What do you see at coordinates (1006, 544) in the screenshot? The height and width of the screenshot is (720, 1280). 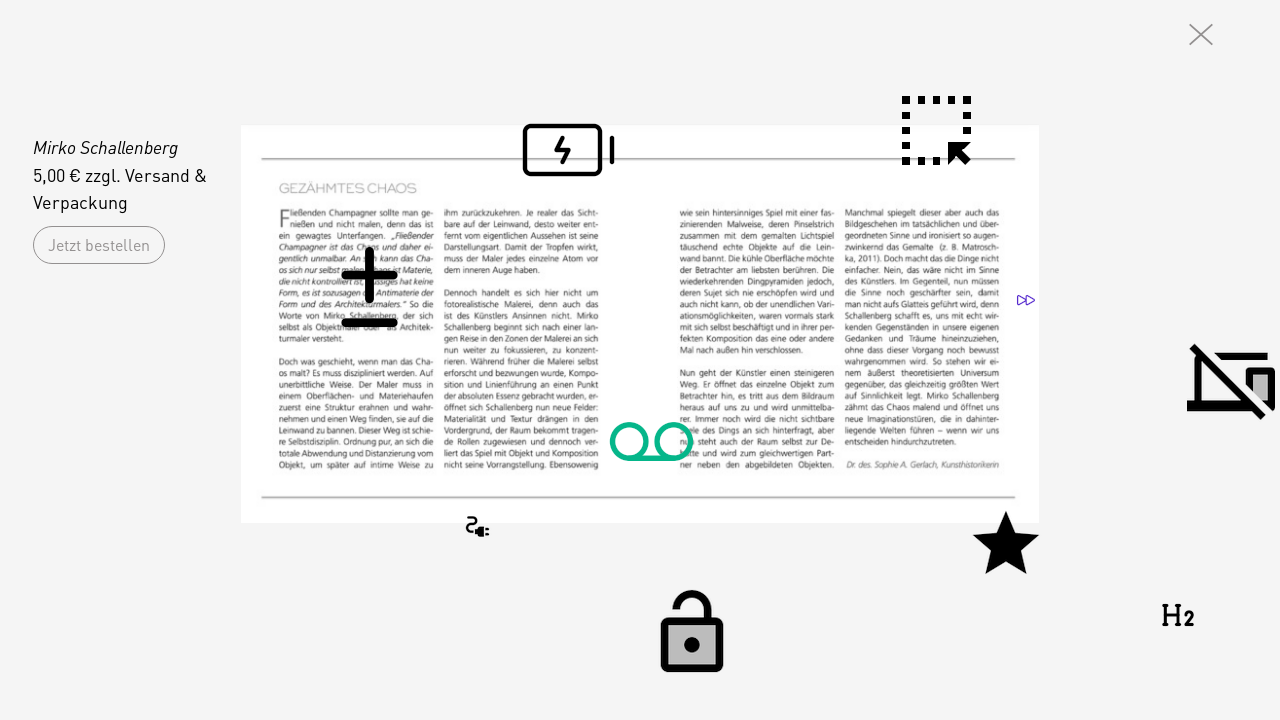 I see `add item to favorites` at bounding box center [1006, 544].